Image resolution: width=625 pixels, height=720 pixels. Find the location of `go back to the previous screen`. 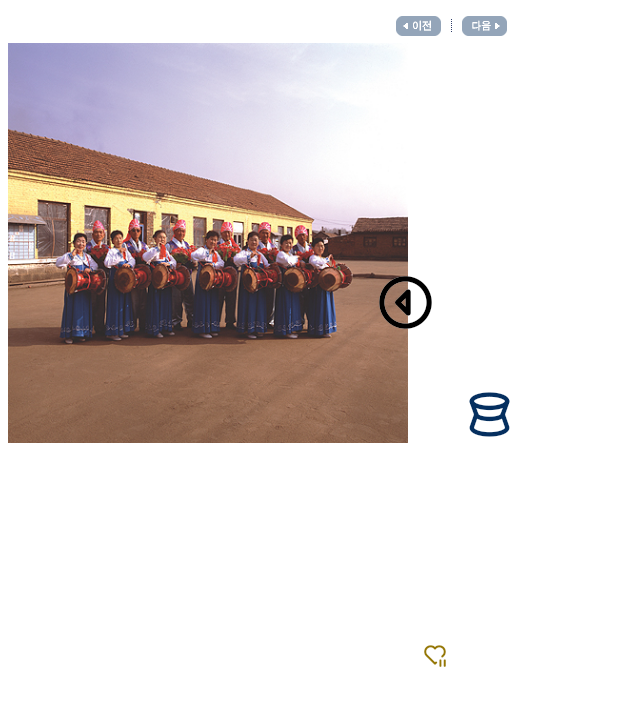

go back to the previous screen is located at coordinates (405, 302).